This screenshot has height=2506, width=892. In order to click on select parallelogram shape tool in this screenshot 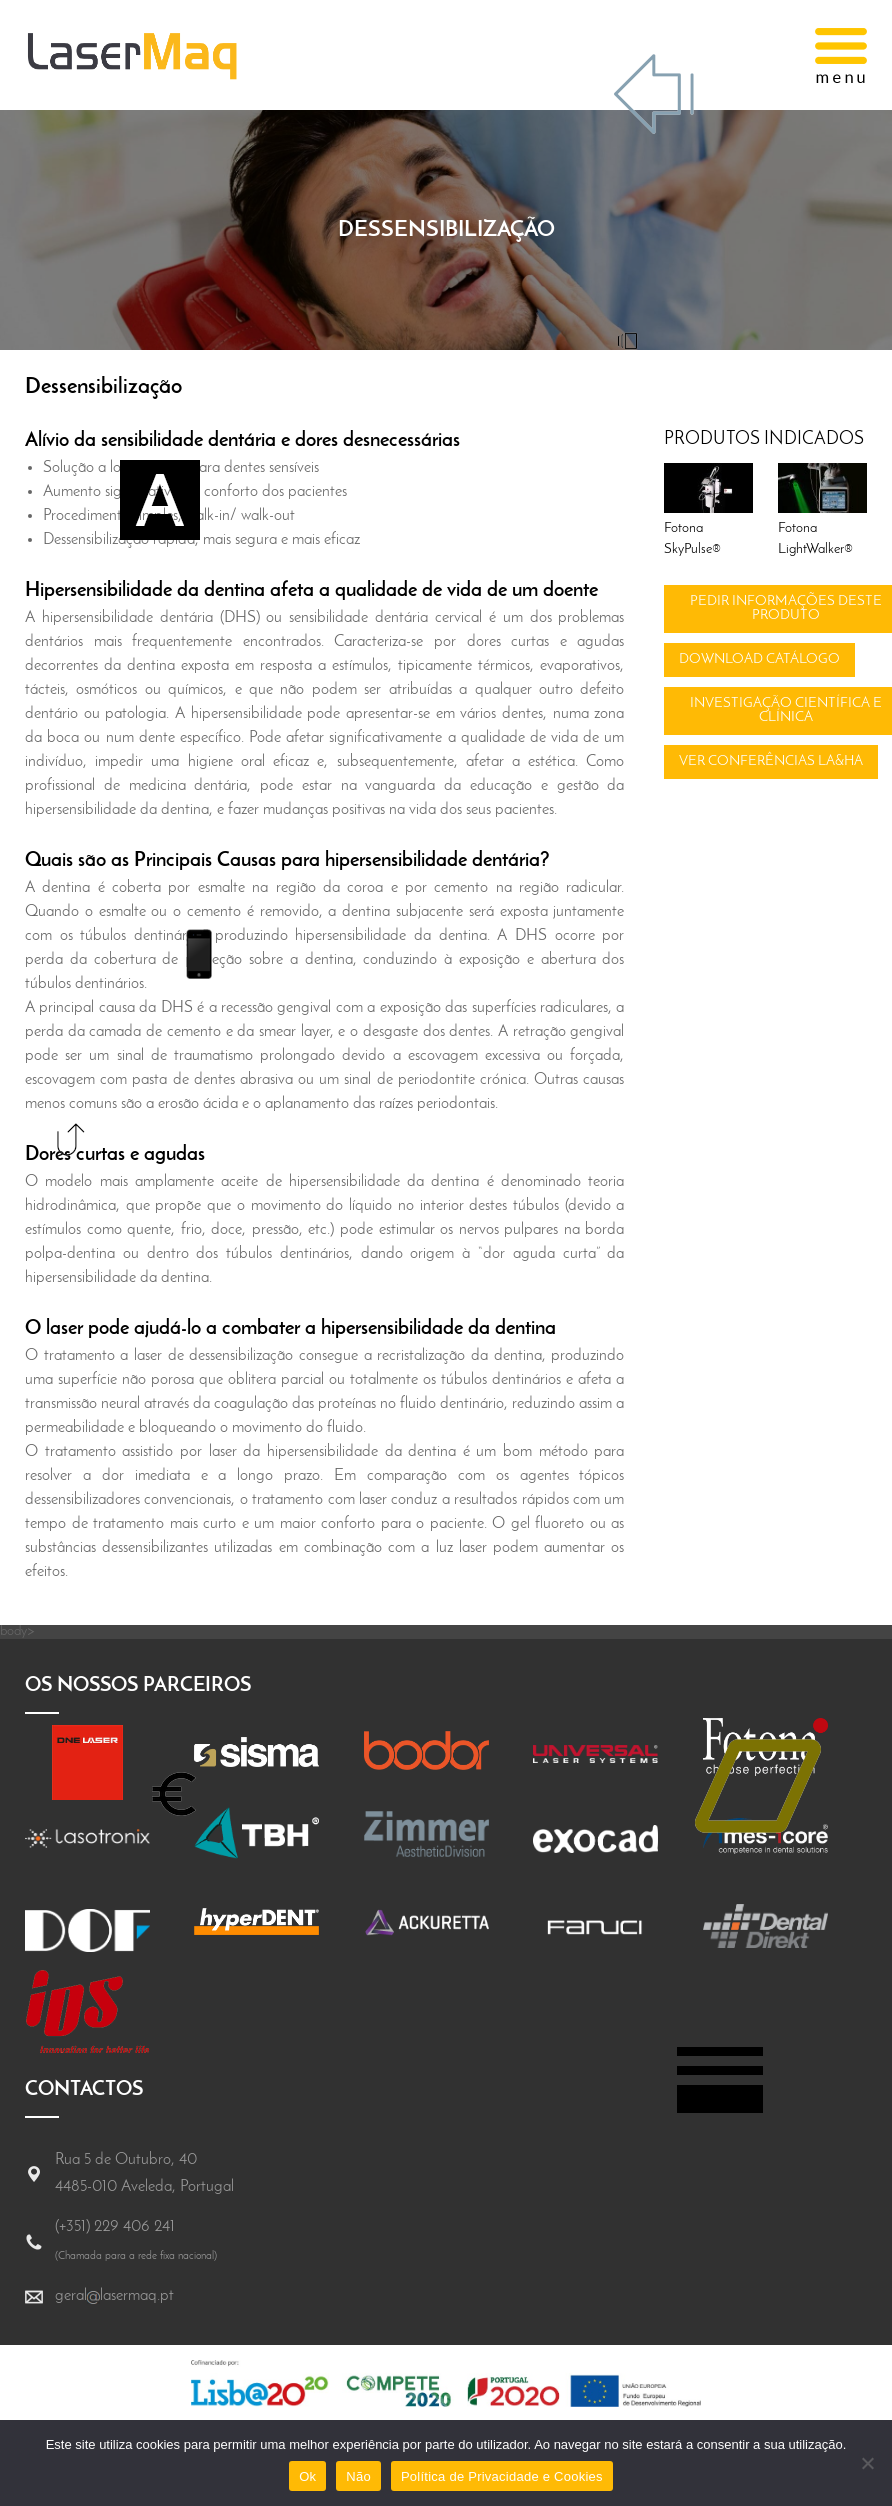, I will do `click(758, 1786)`.